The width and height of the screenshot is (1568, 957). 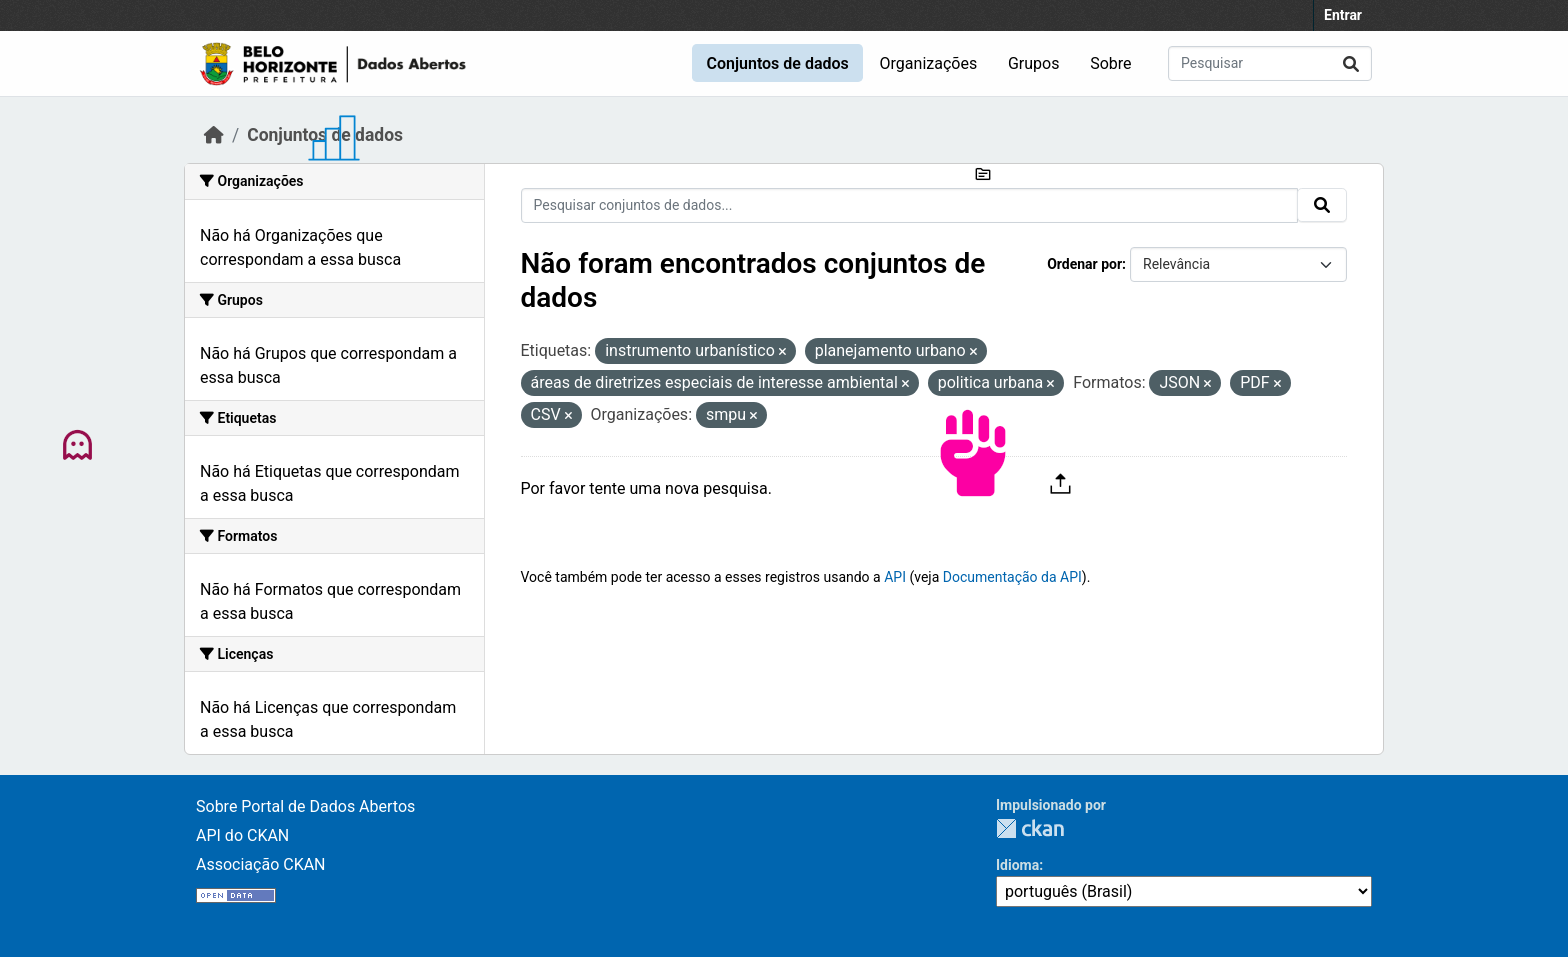 What do you see at coordinates (1060, 484) in the screenshot?
I see `upload a file or document` at bounding box center [1060, 484].